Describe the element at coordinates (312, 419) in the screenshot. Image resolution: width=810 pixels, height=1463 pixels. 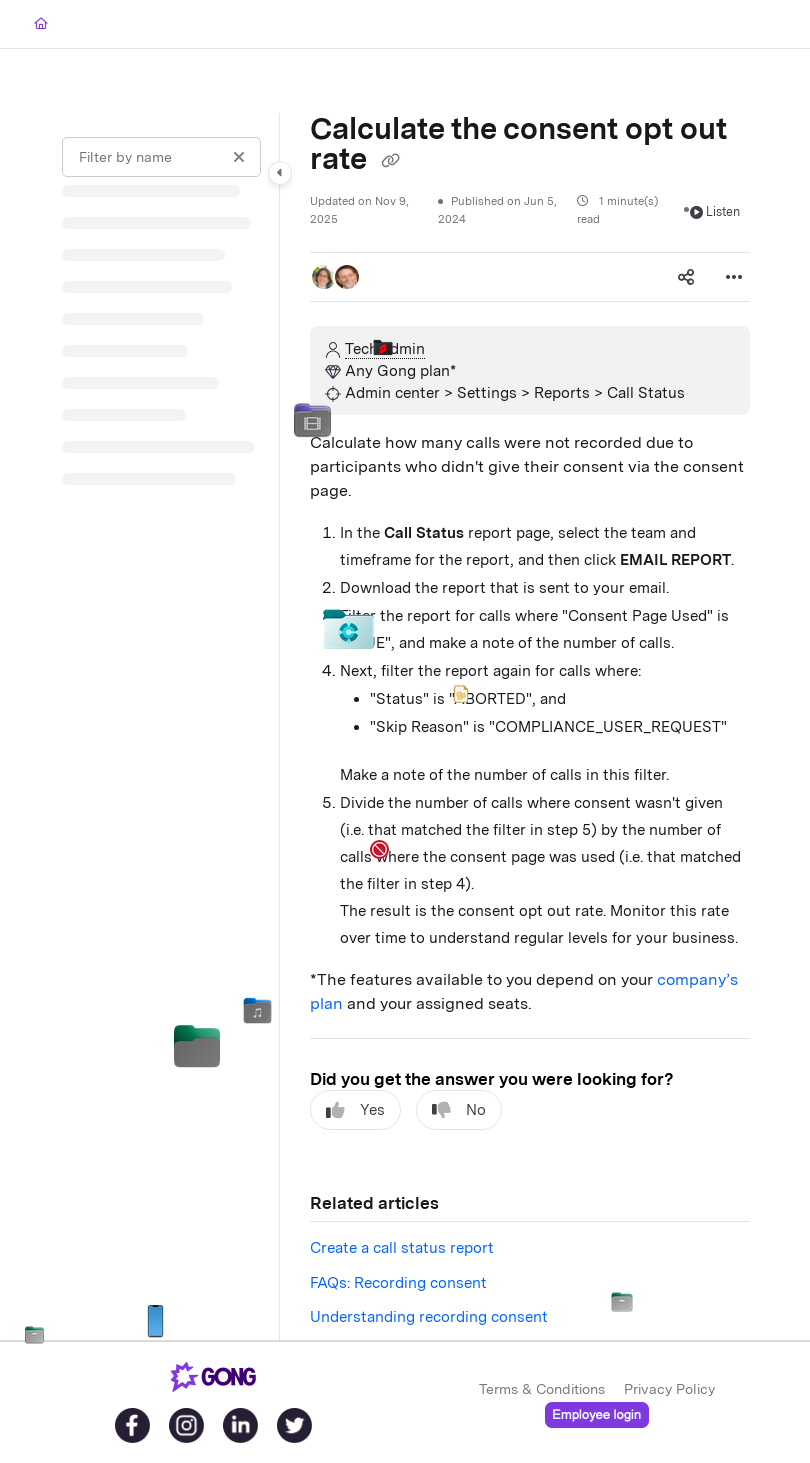
I see `open your videos folder` at that location.